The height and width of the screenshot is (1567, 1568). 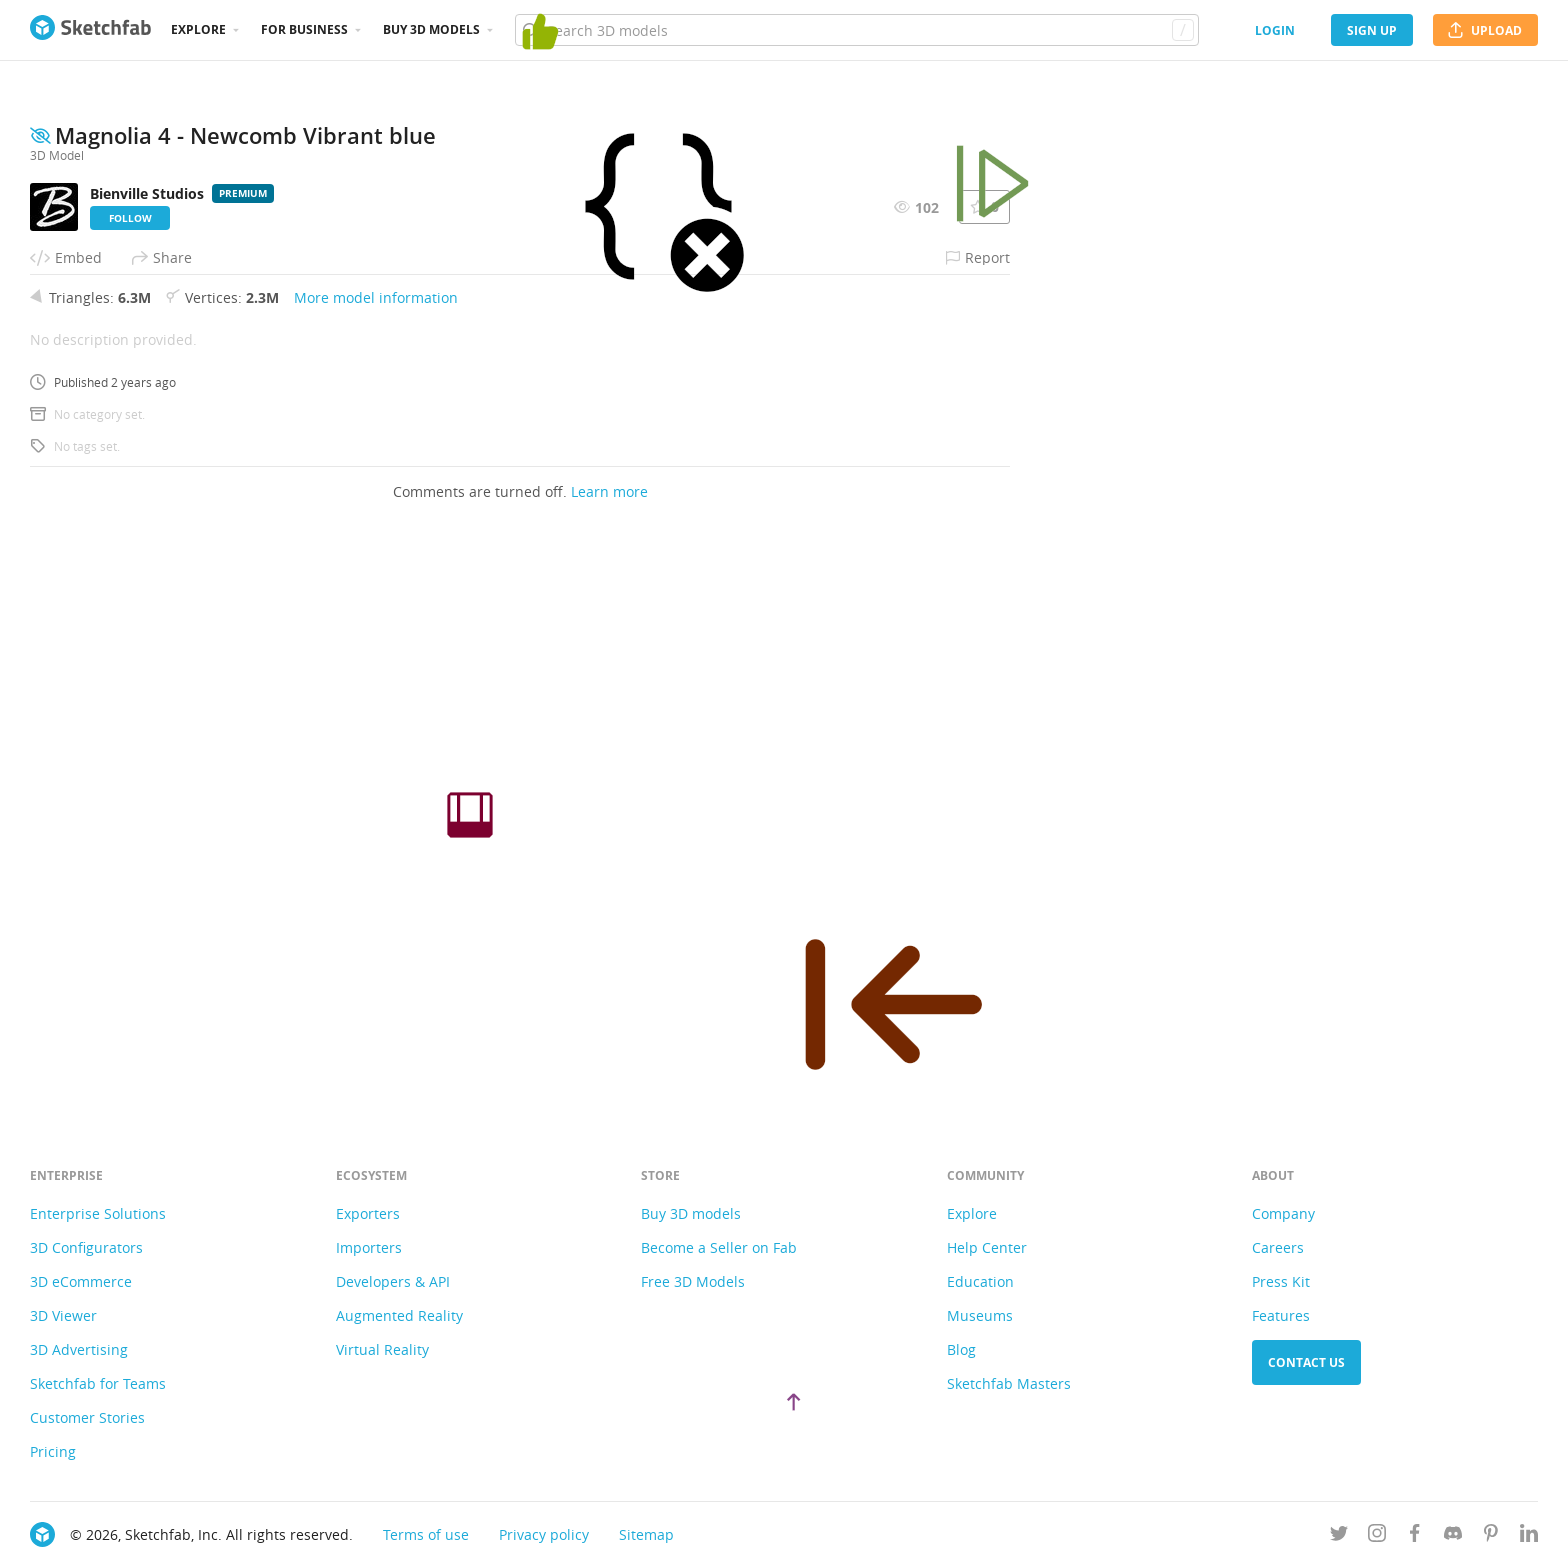 I want to click on indicates a syntax error with mismatched brackets, so click(x=658, y=206).